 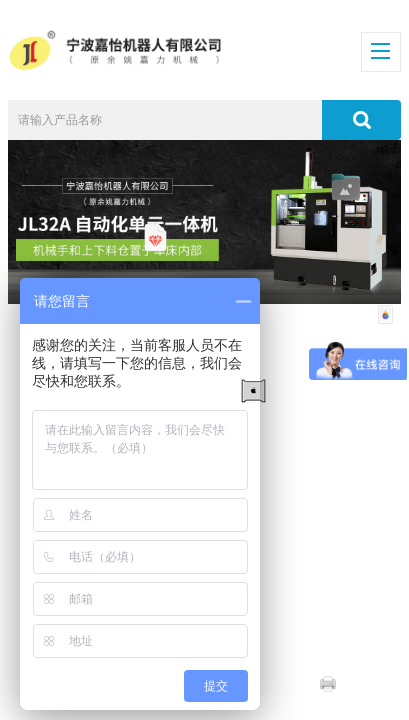 What do you see at coordinates (155, 237) in the screenshot?
I see `ruby programming language source file` at bounding box center [155, 237].